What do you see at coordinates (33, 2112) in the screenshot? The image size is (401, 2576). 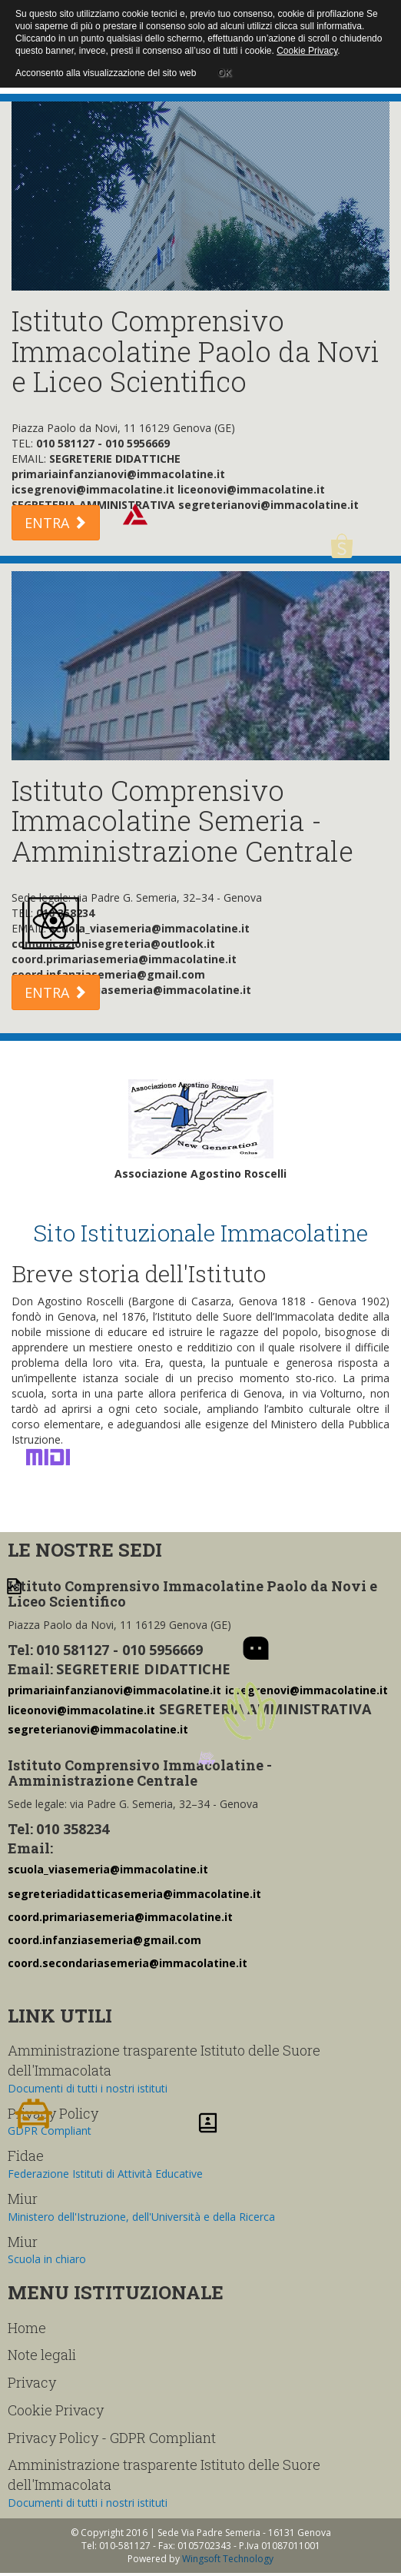 I see `locate nearby police stations` at bounding box center [33, 2112].